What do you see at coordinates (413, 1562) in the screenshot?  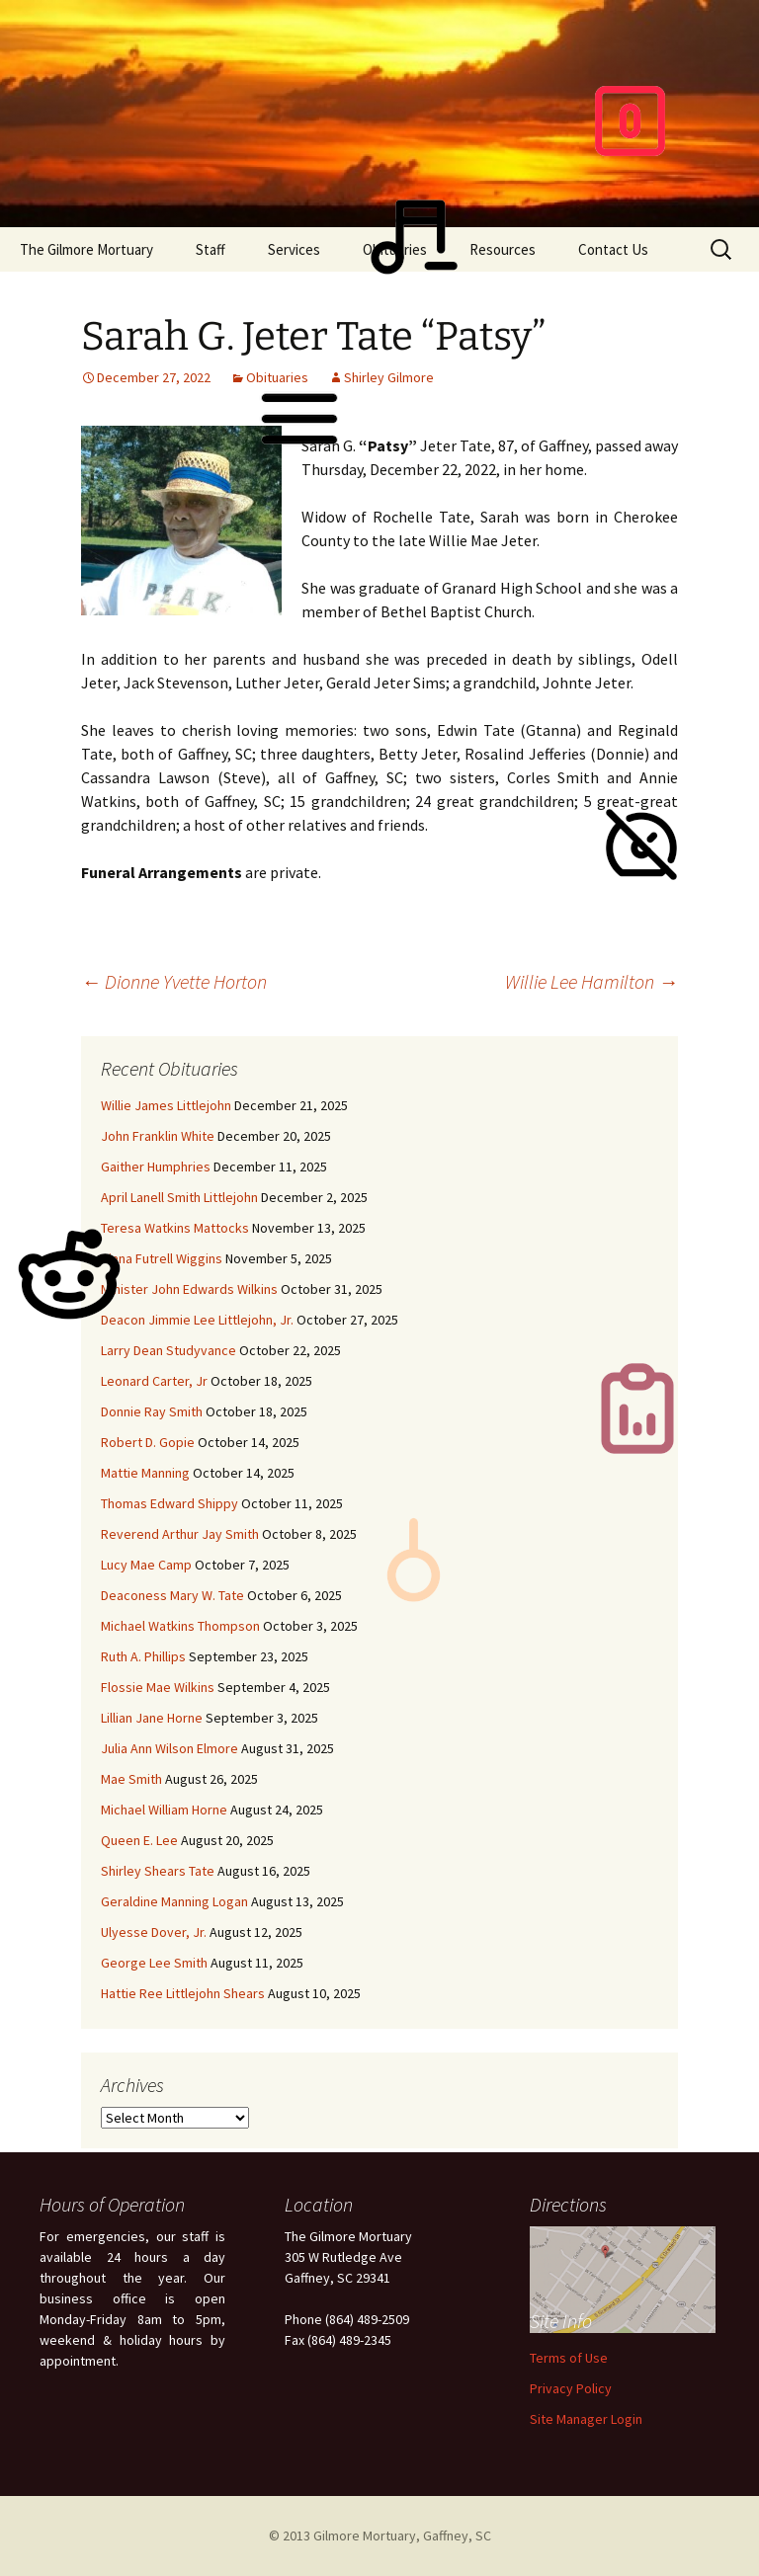 I see `select neutrois gender identity` at bounding box center [413, 1562].